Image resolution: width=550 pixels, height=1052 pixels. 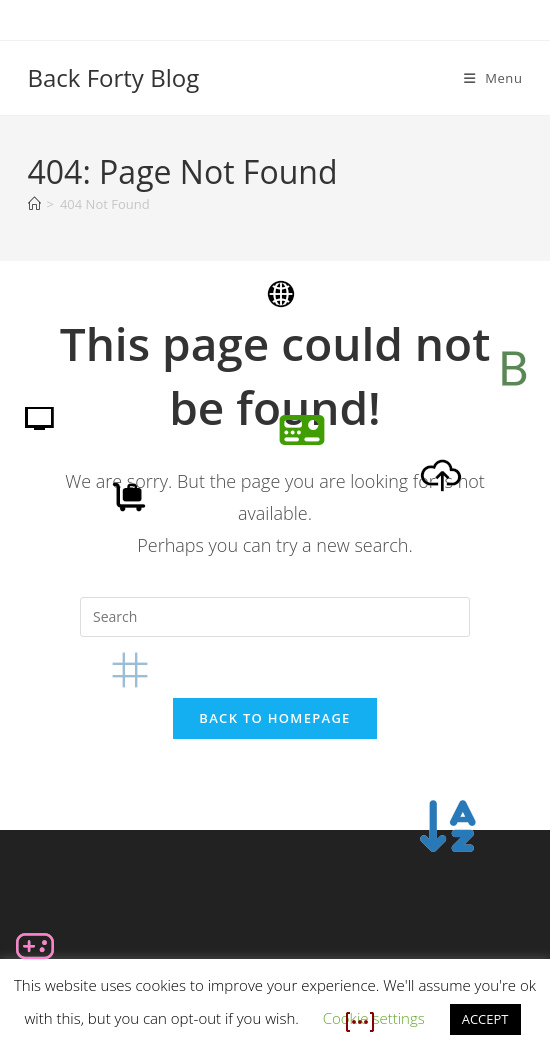 What do you see at coordinates (39, 418) in the screenshot?
I see `access tv or display settings` at bounding box center [39, 418].